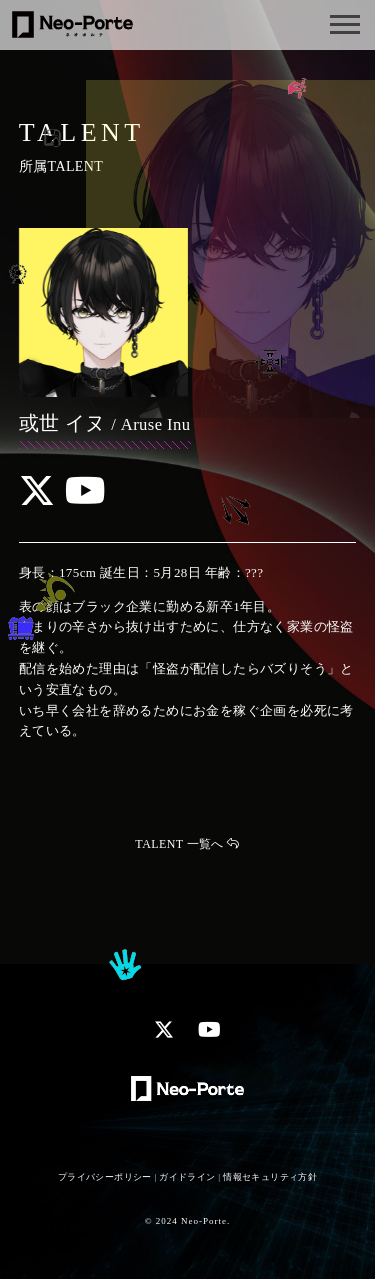 Image resolution: width=375 pixels, height=1279 pixels. I want to click on conduct a science experiment or lab test, so click(298, 88).